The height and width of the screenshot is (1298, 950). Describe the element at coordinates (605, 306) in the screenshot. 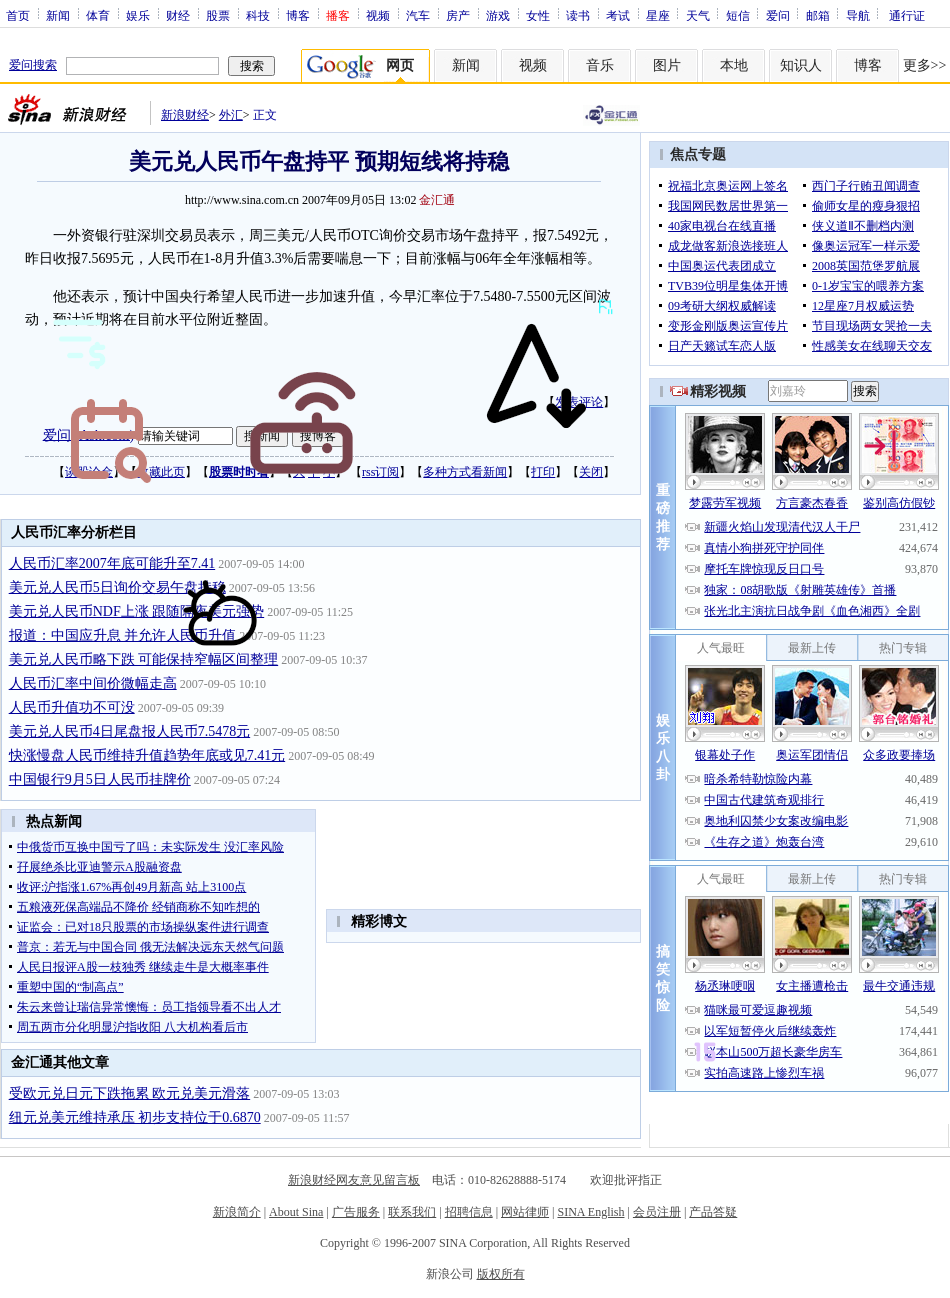

I see `pause a flagged item or task` at that location.